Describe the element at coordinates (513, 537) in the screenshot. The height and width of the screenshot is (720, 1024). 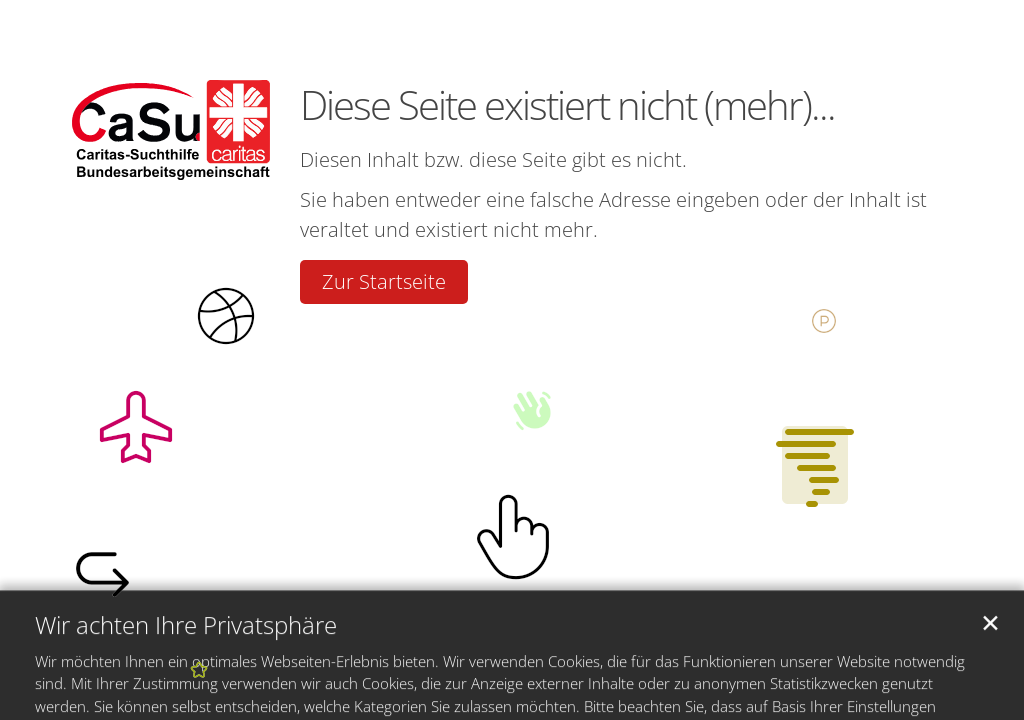
I see `tap or click to select an item` at that location.